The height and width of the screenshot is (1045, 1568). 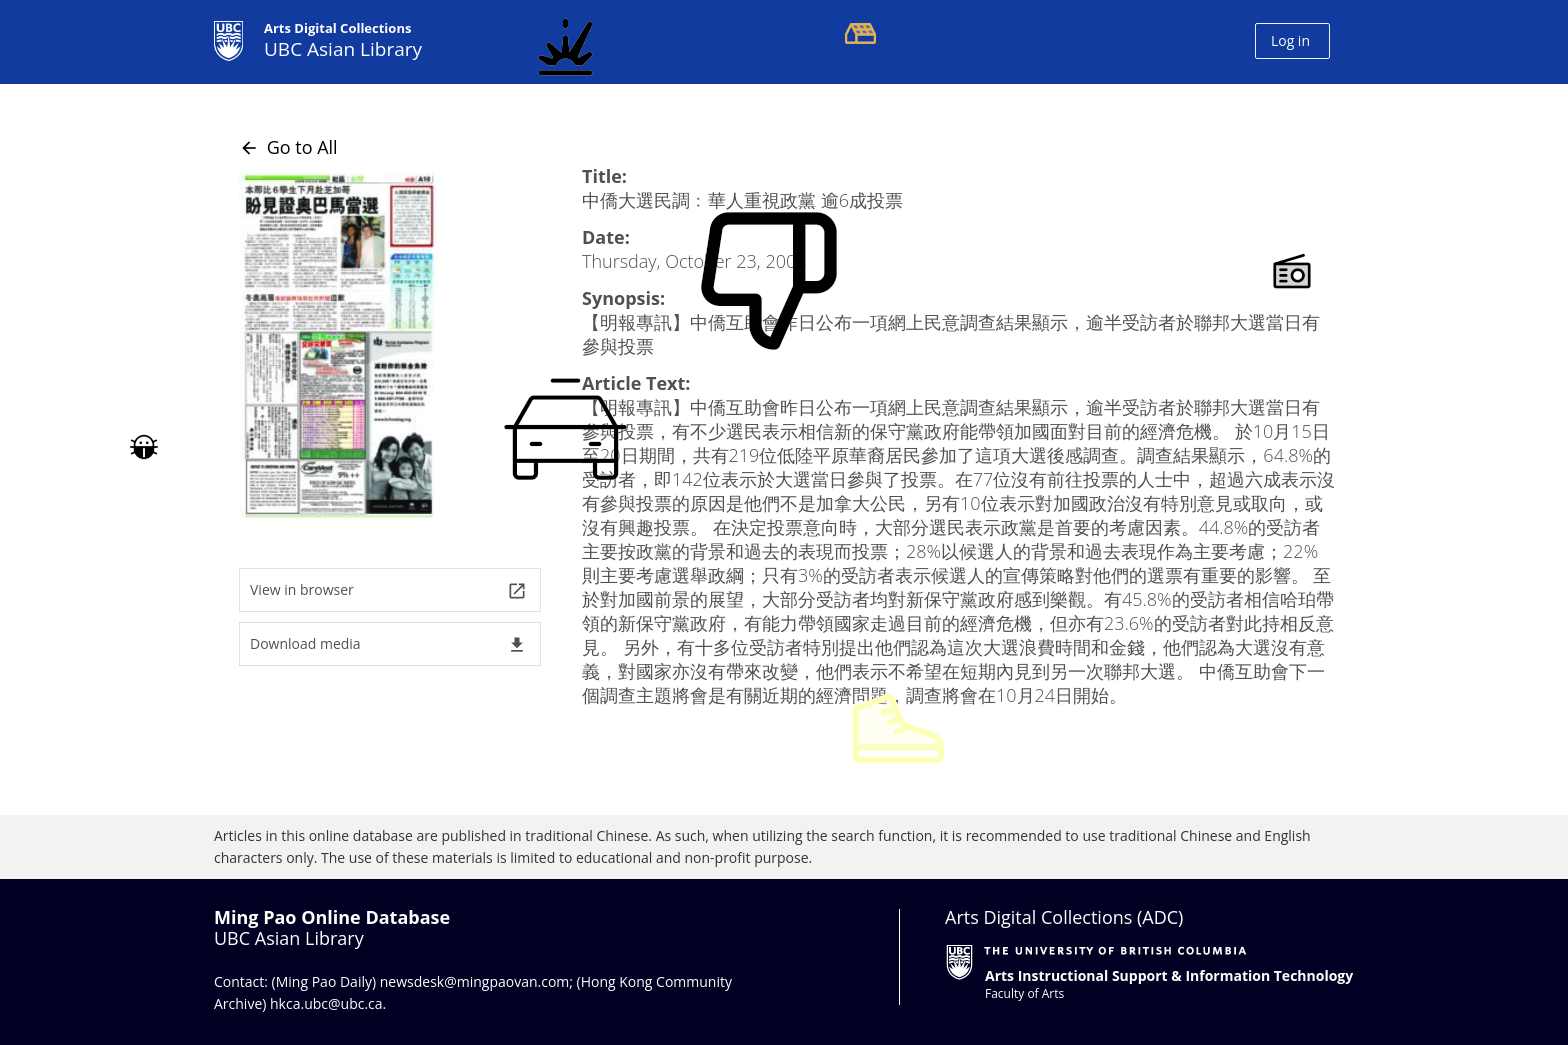 What do you see at coordinates (565, 48) in the screenshot?
I see `indicates an explosion or blast effect` at bounding box center [565, 48].